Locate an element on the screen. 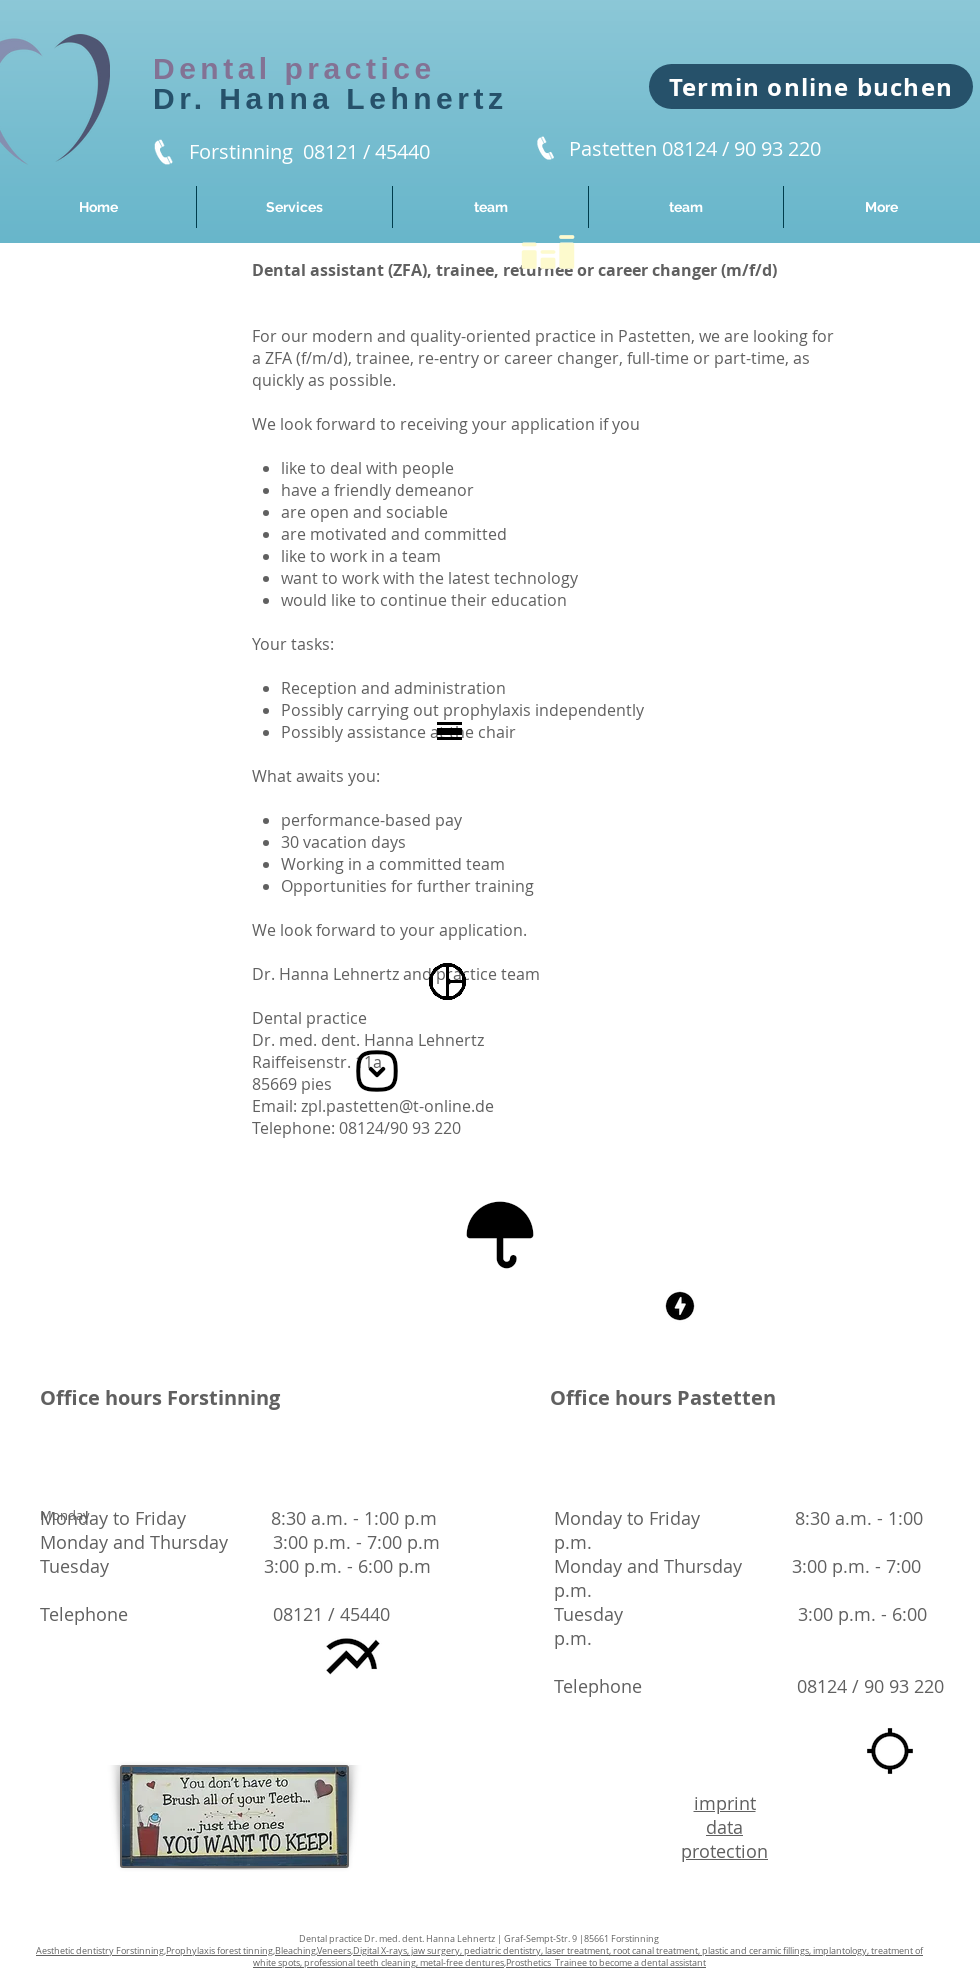  view multi-series data trends is located at coordinates (353, 1657).